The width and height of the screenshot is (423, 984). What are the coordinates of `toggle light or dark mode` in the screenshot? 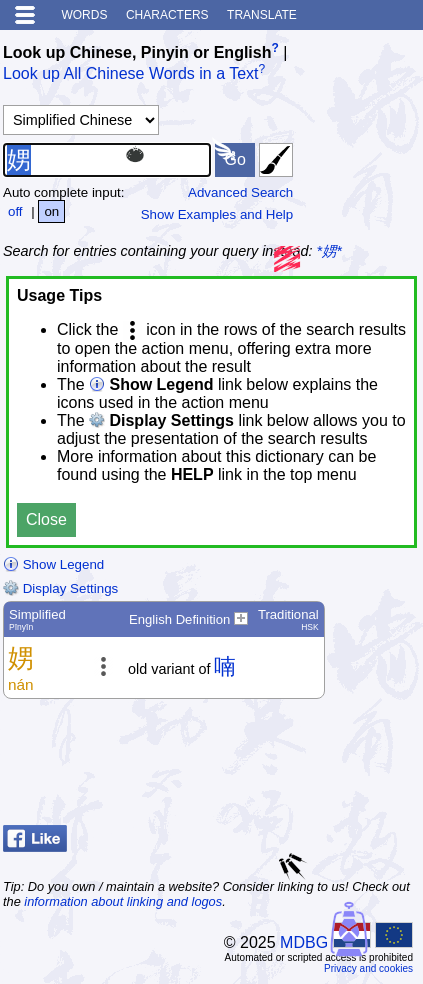 It's located at (349, 929).